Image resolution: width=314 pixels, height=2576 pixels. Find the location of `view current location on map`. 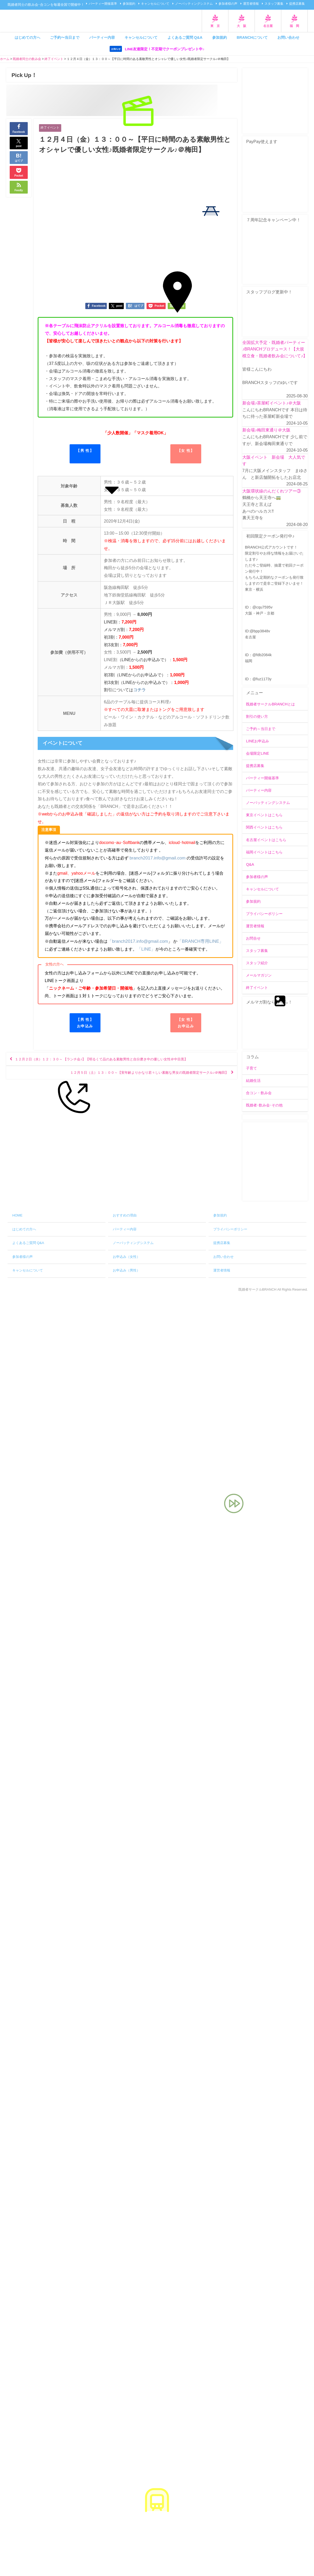

view current location on map is located at coordinates (177, 292).